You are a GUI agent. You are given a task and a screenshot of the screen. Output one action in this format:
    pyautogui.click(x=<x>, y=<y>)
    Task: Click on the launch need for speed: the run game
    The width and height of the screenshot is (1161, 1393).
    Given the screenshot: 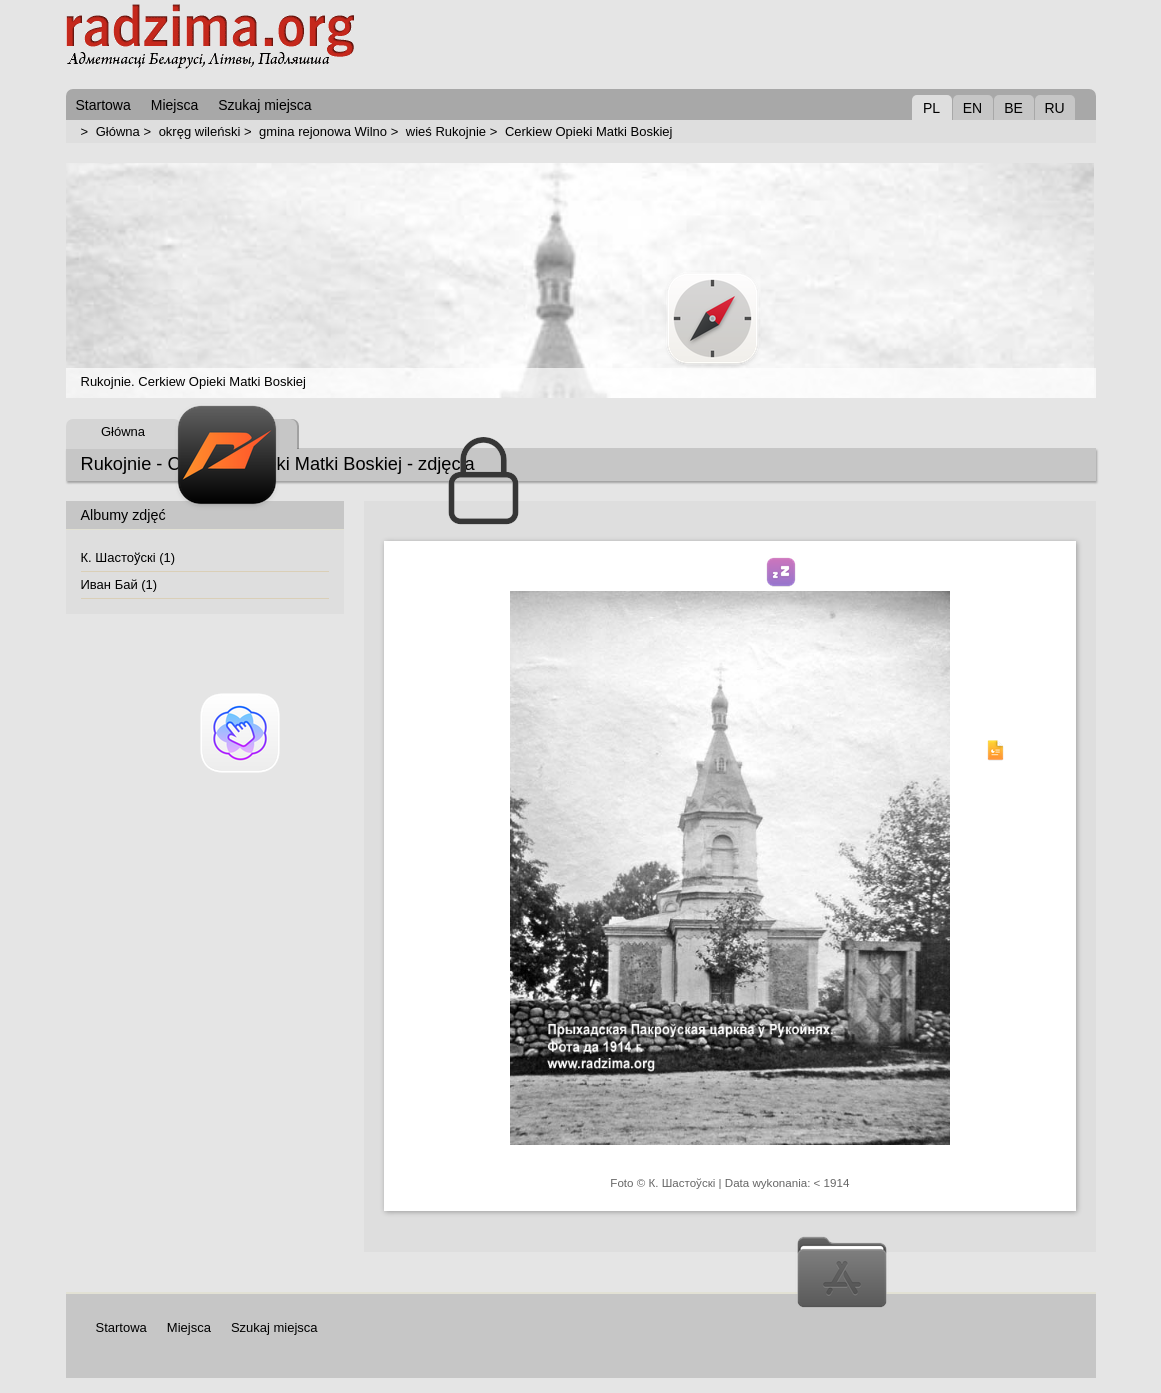 What is the action you would take?
    pyautogui.click(x=227, y=455)
    